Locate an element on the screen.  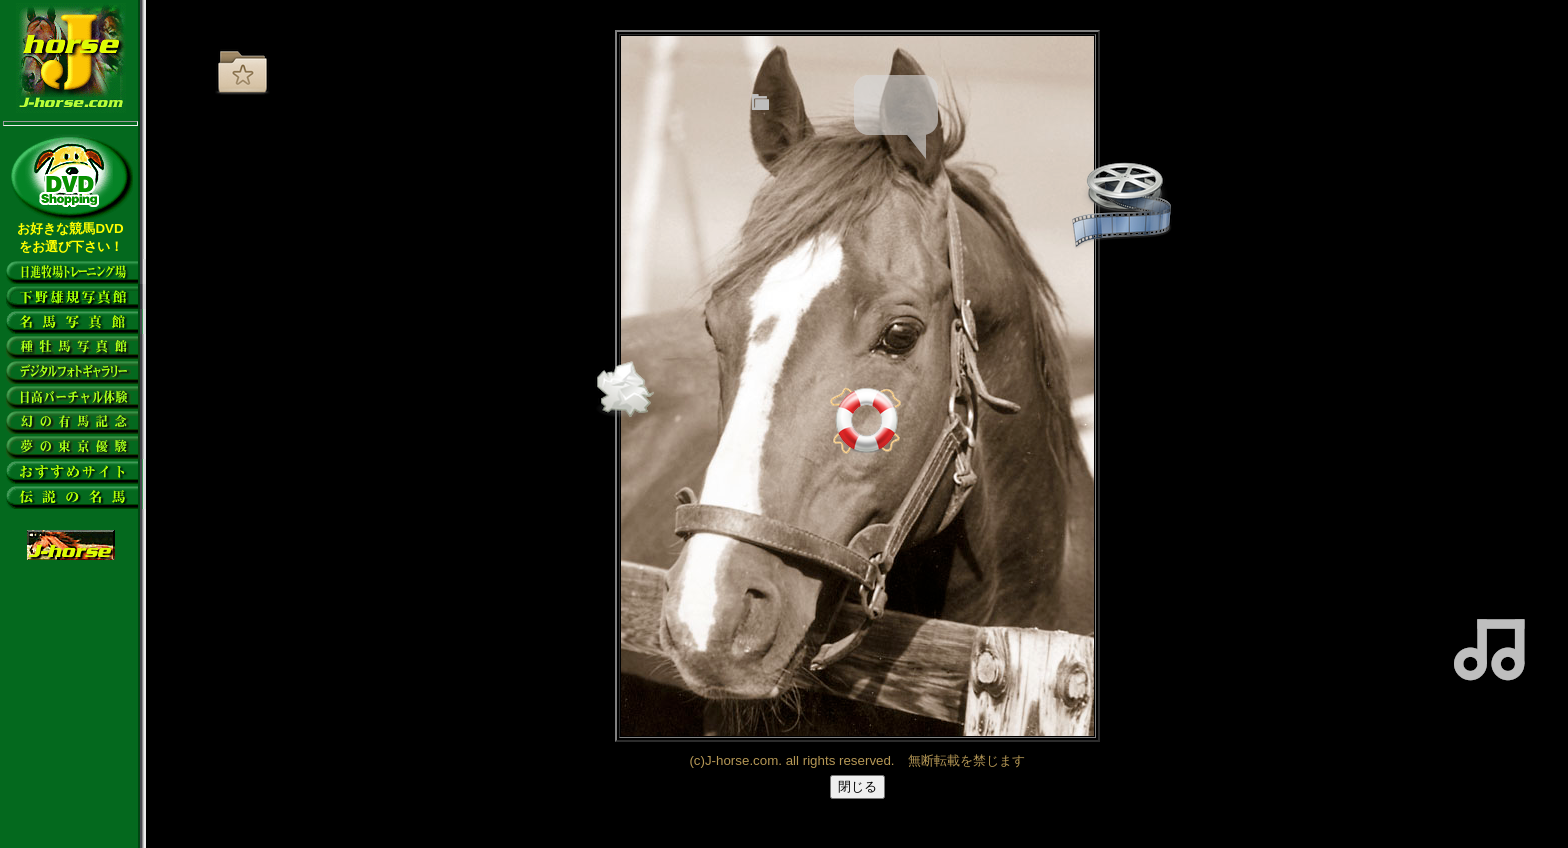
access help documentation or support is located at coordinates (866, 421).